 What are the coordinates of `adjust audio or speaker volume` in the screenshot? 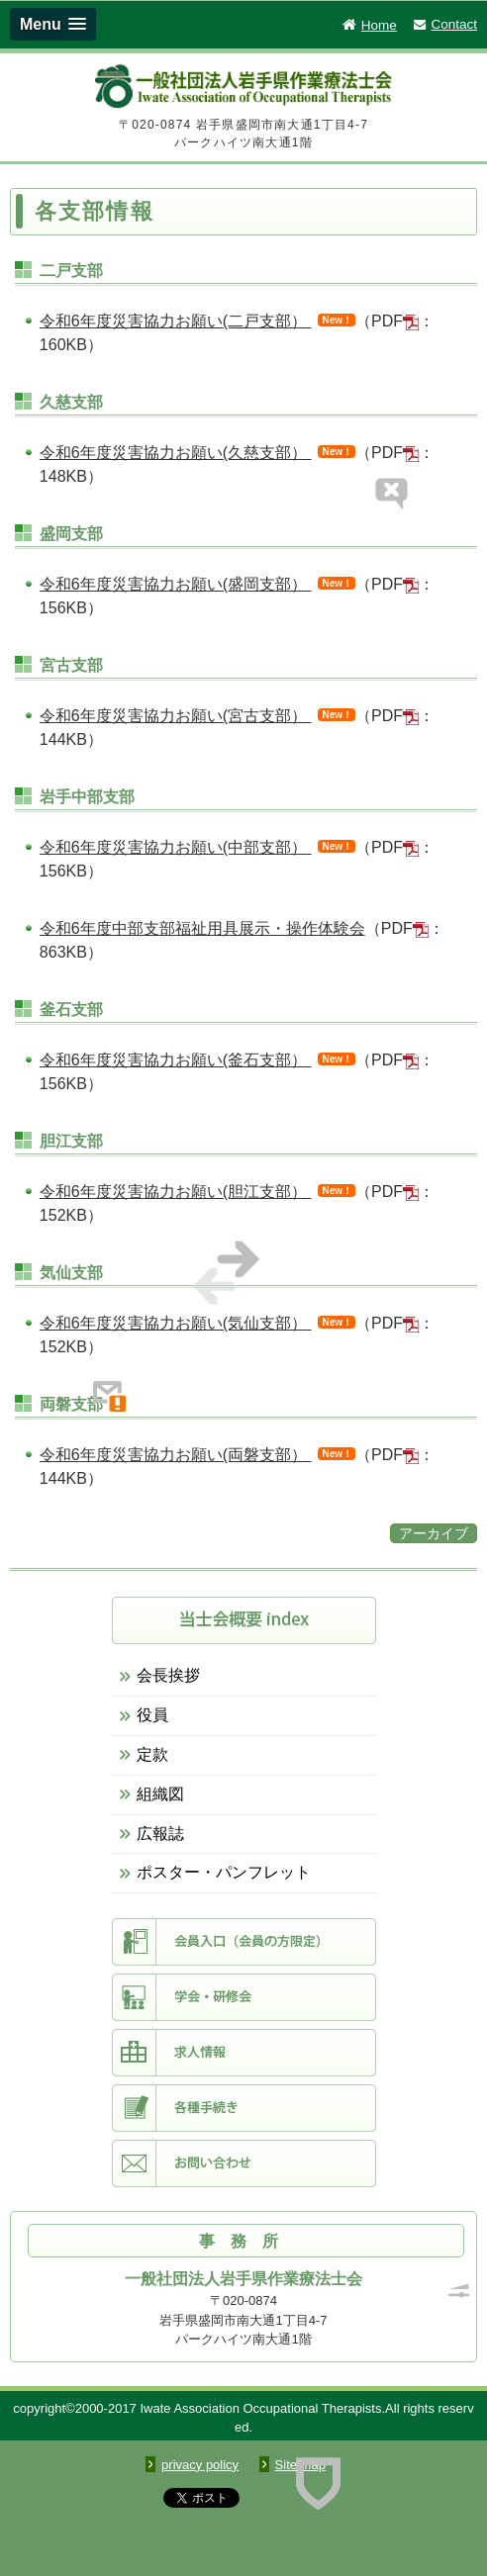 It's located at (458, 2290).